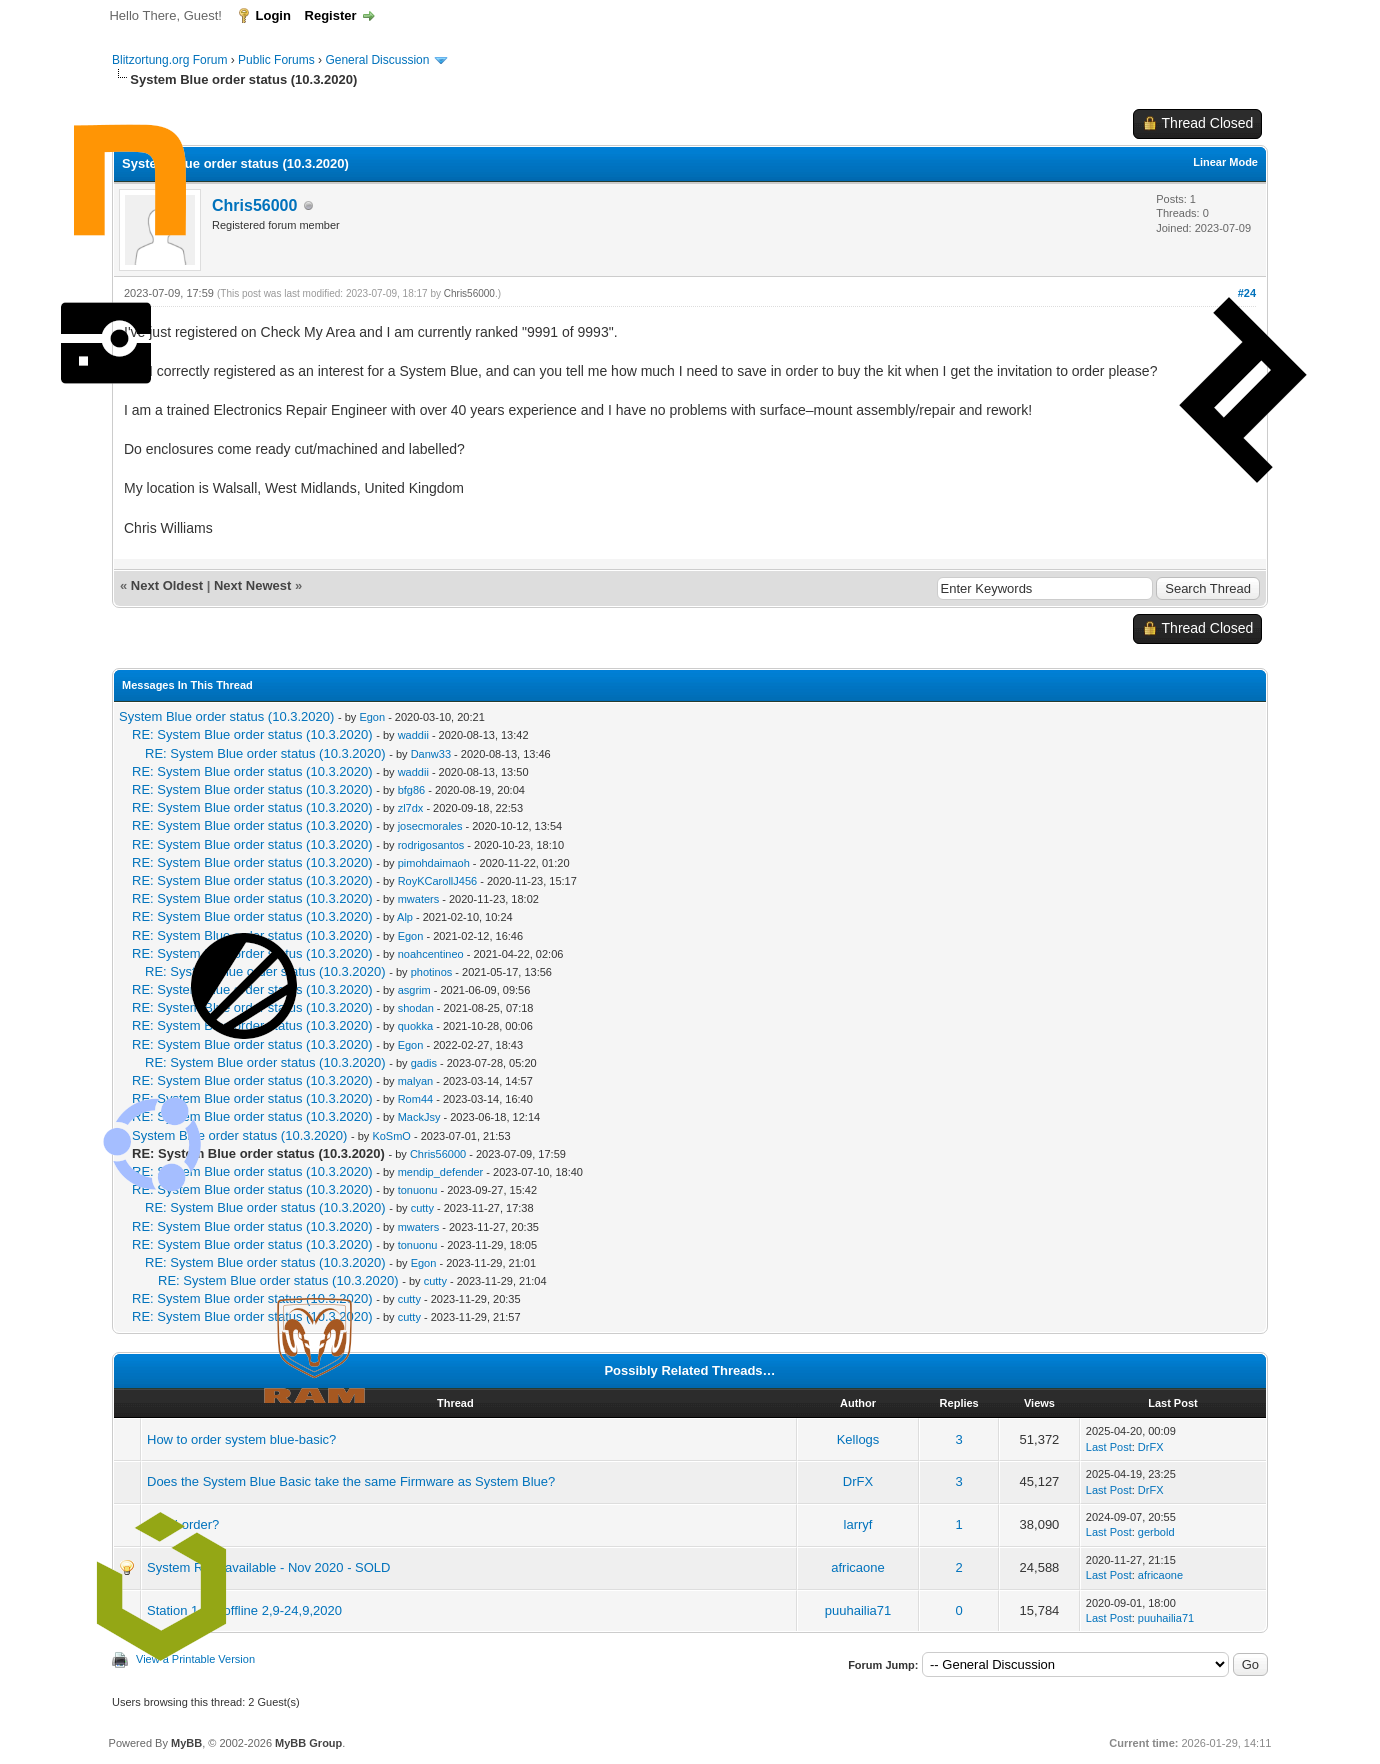 The image size is (1380, 1764). What do you see at coordinates (314, 1350) in the screenshot?
I see `RAM trucks brand logo` at bounding box center [314, 1350].